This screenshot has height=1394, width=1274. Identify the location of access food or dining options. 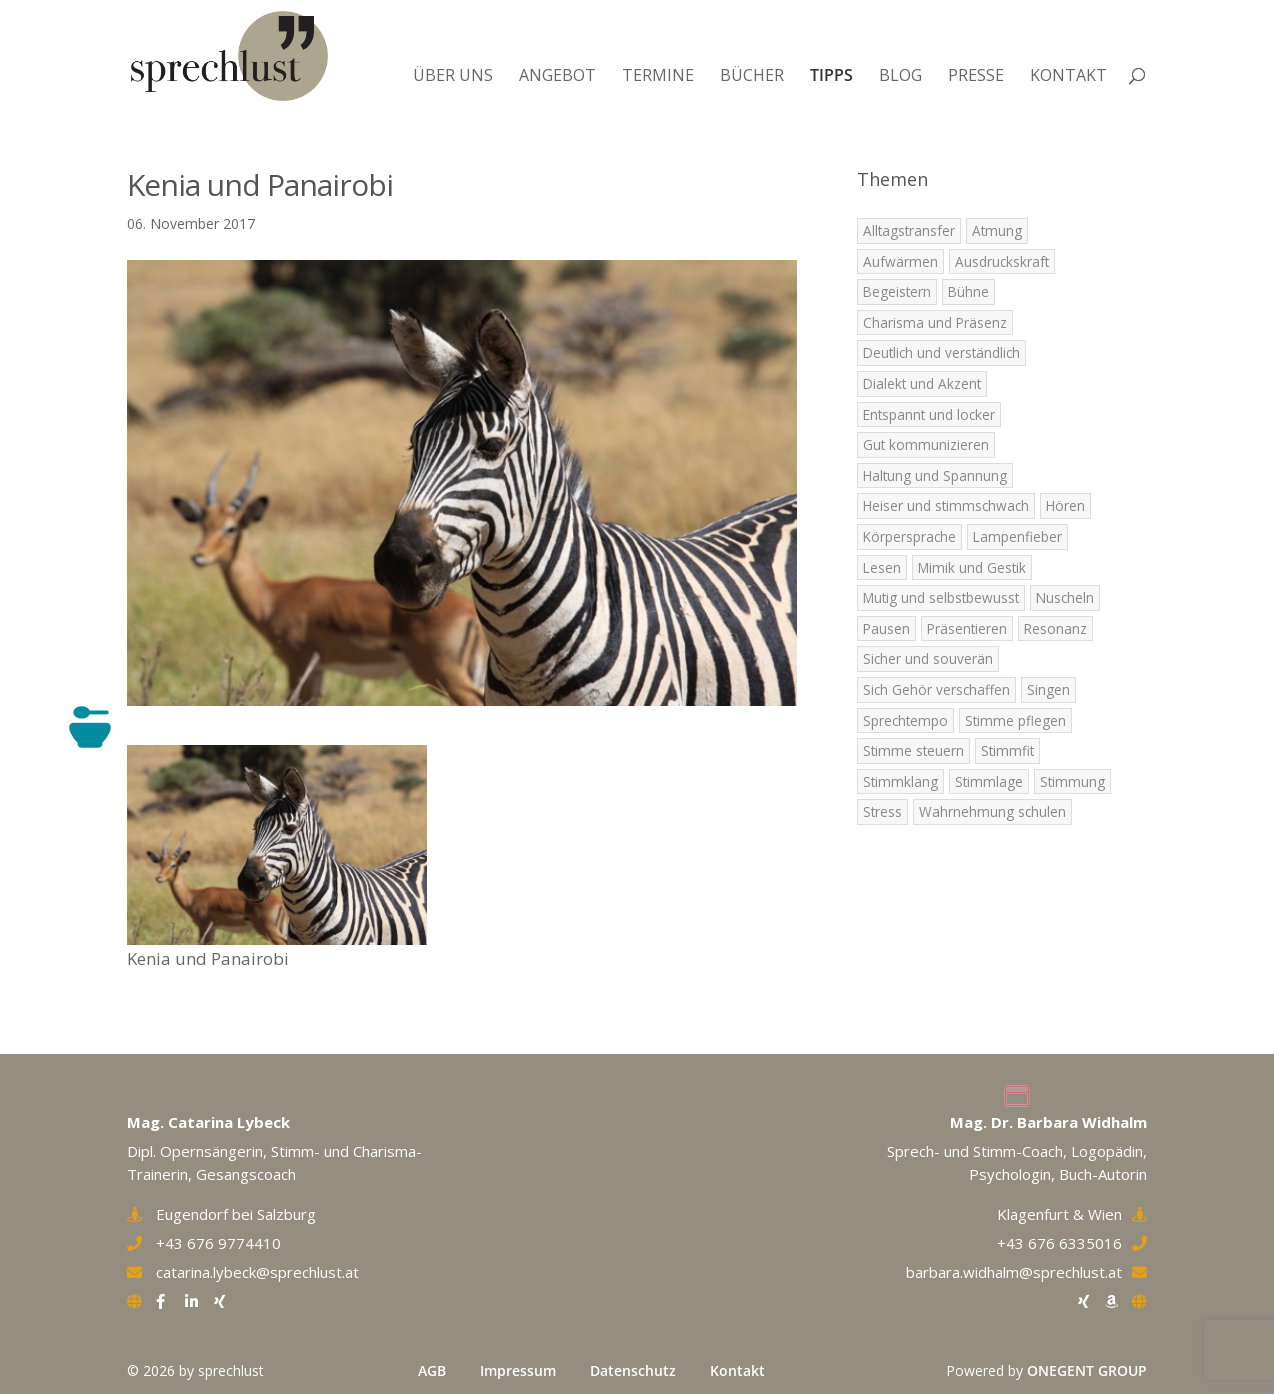
(90, 727).